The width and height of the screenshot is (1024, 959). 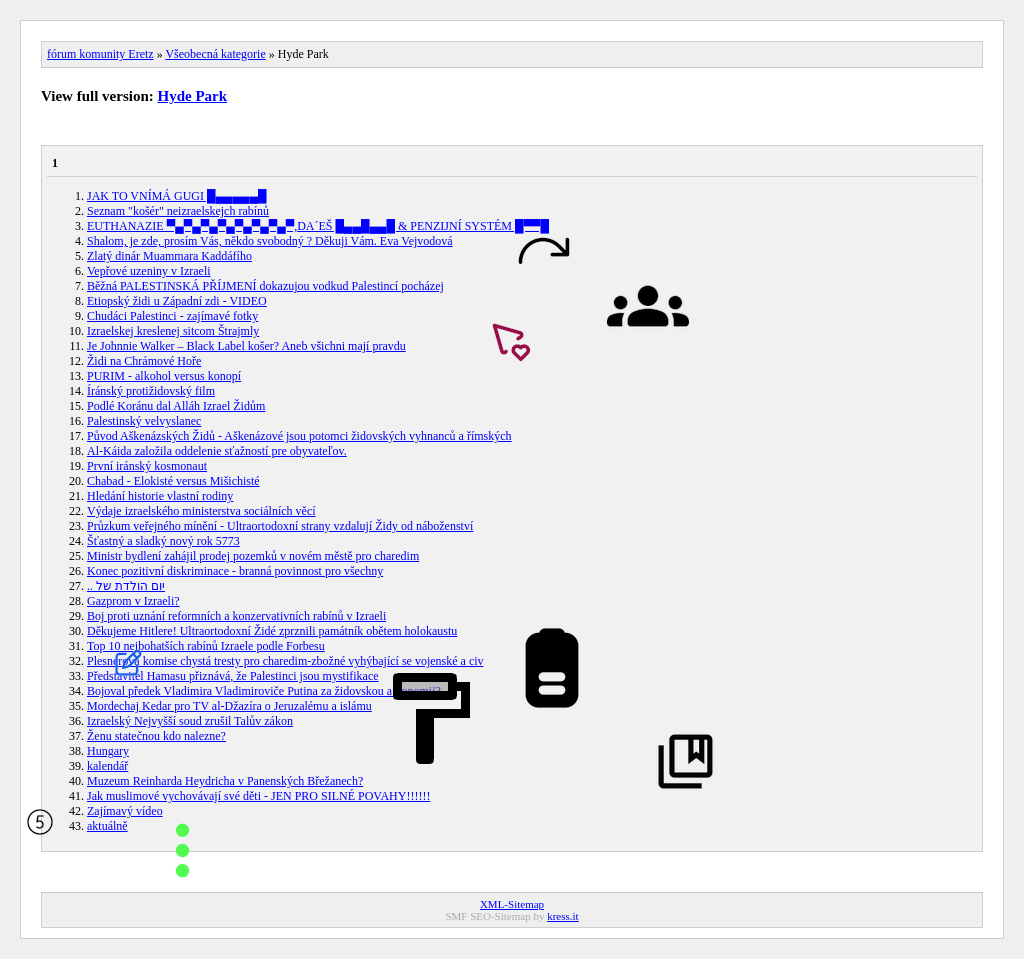 I want to click on open more options menu, so click(x=182, y=850).